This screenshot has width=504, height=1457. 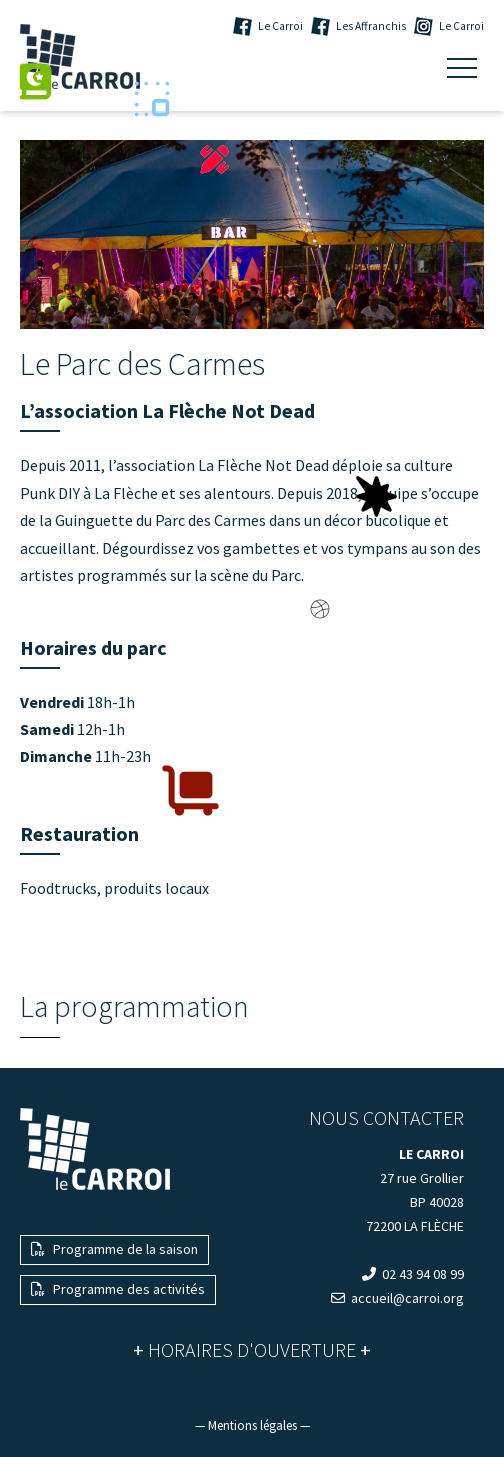 I want to click on access design or editing tools, so click(x=214, y=159).